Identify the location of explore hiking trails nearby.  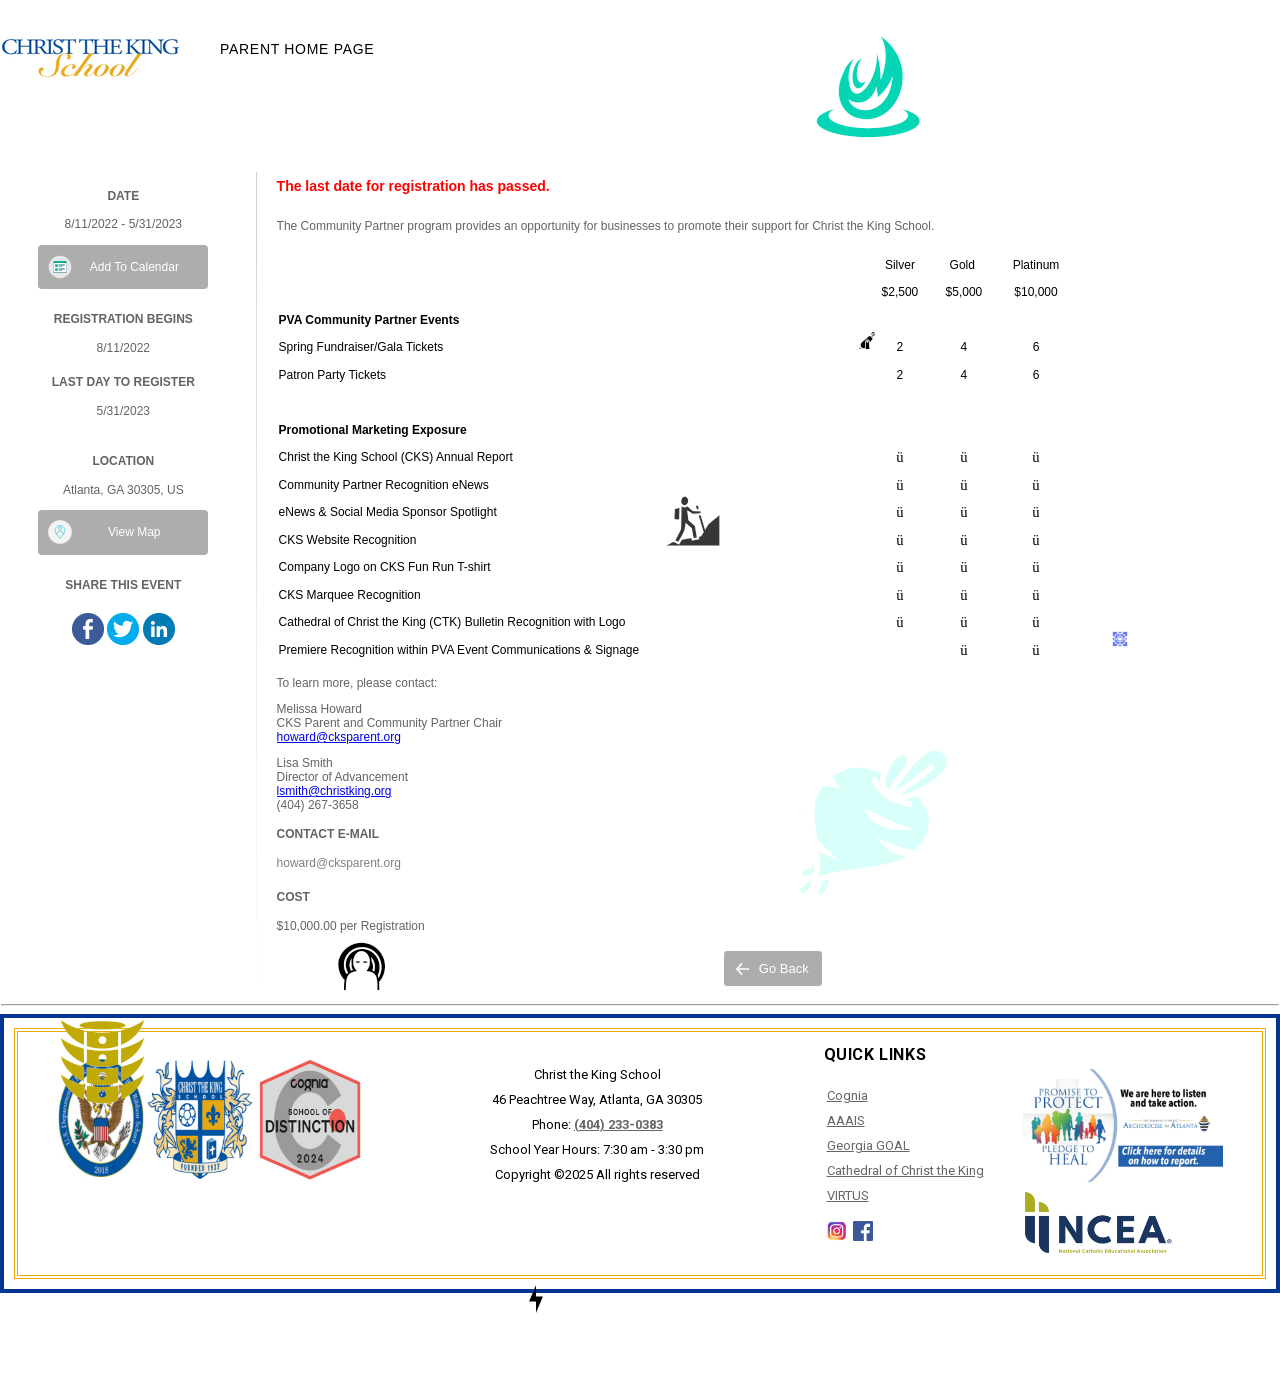
(693, 519).